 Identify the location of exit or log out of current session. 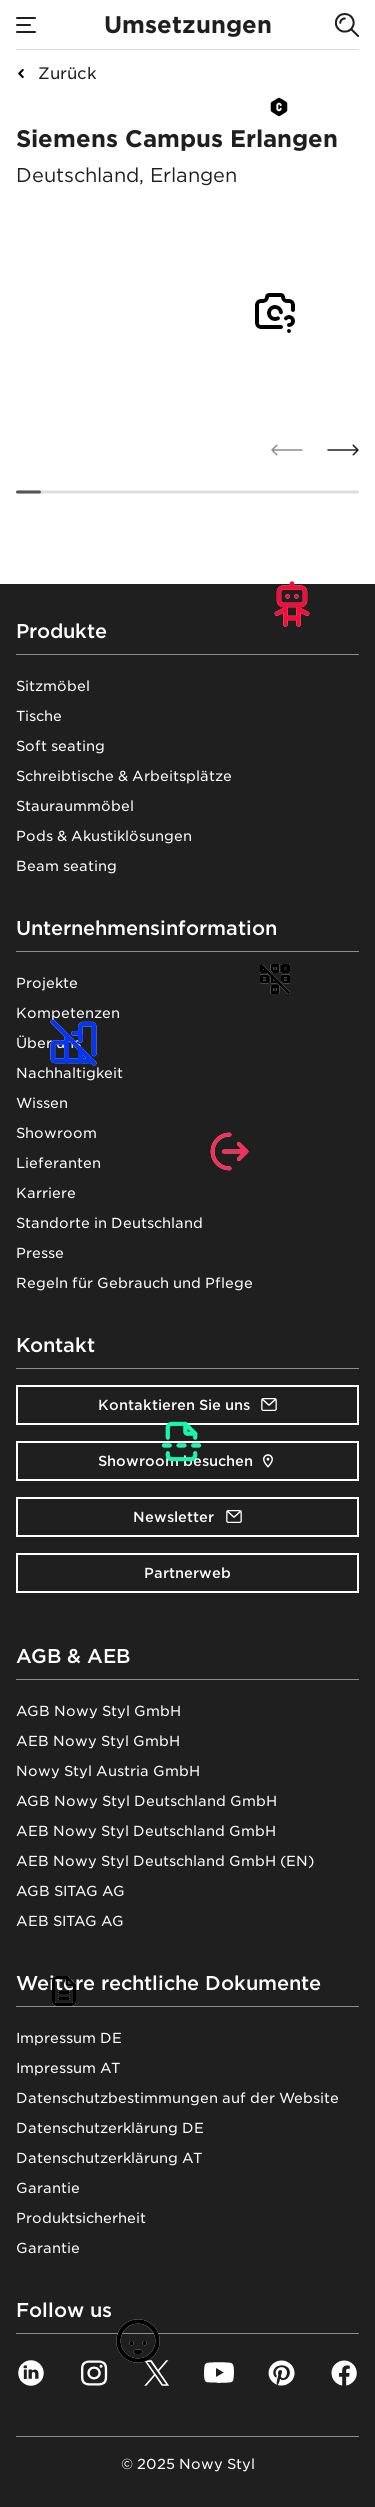
(229, 1151).